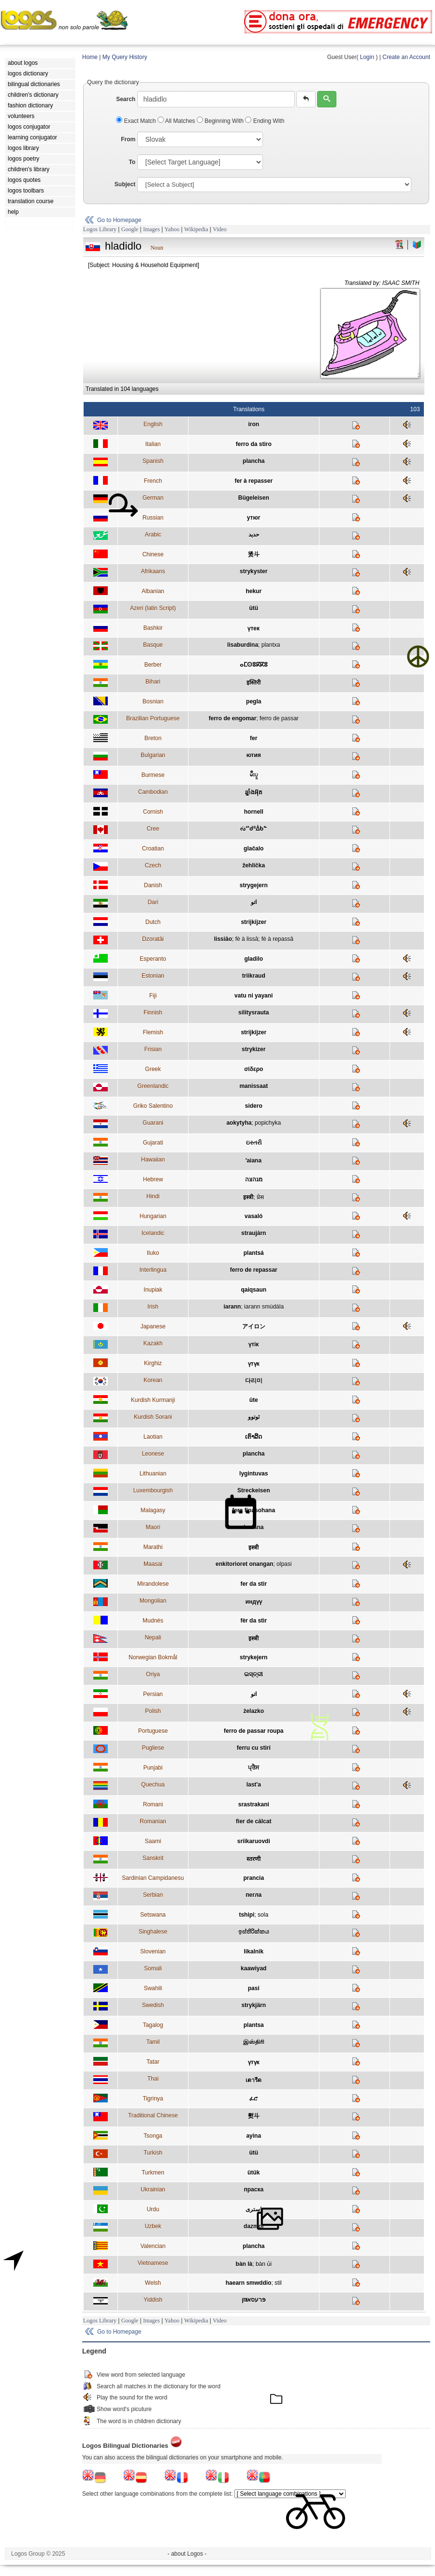 This screenshot has width=435, height=2576. What do you see at coordinates (319, 1727) in the screenshot?
I see `access genetics or DNA-related features` at bounding box center [319, 1727].